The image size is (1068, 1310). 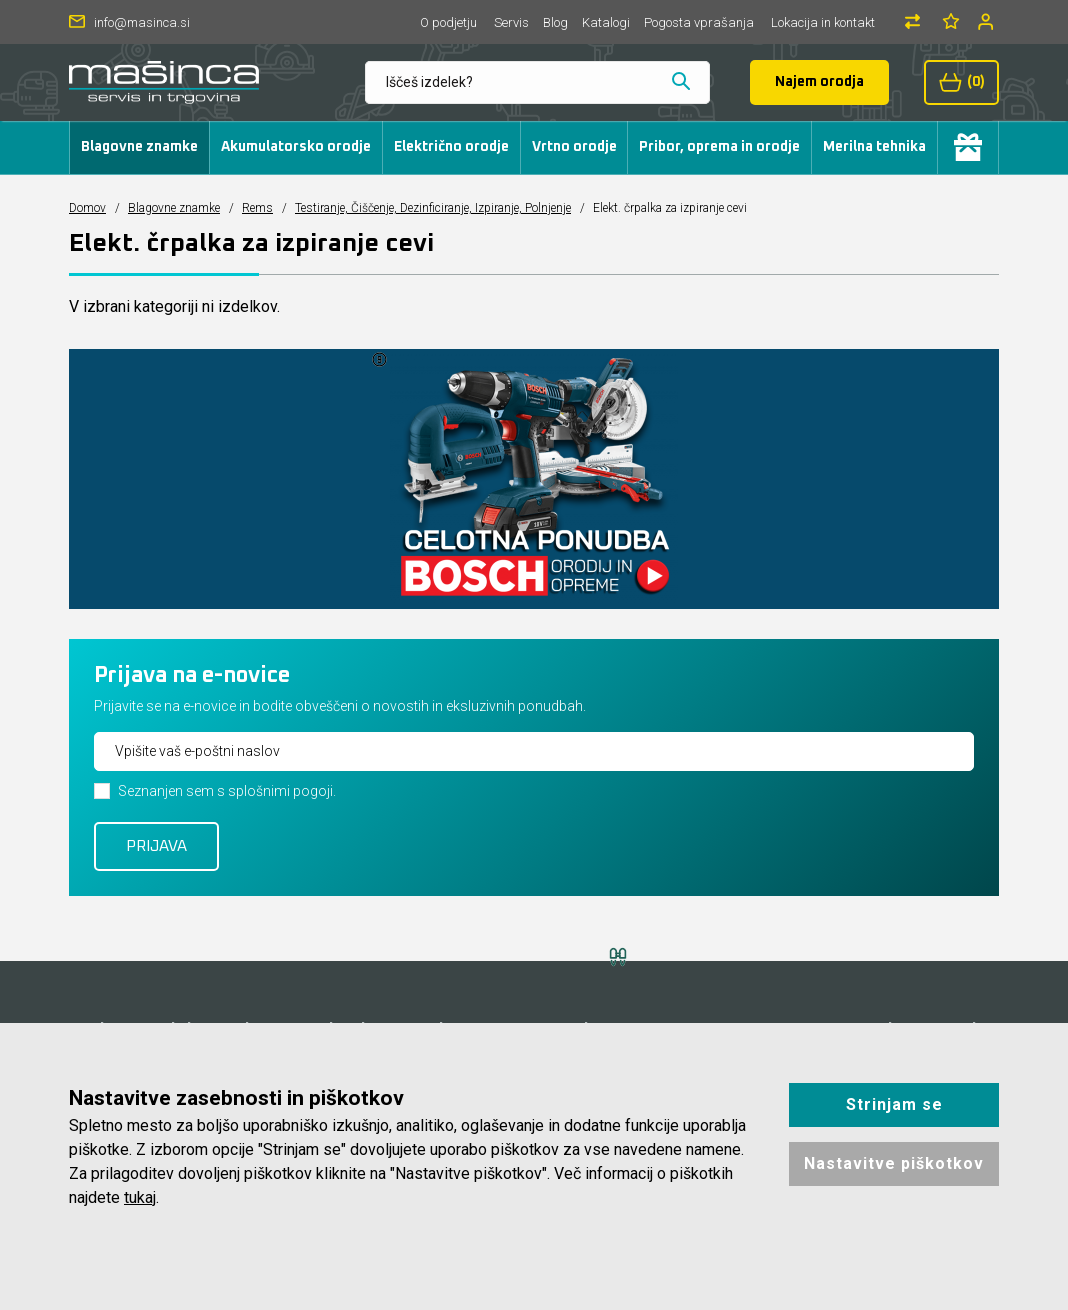 What do you see at coordinates (379, 359) in the screenshot?
I see `indicates item number 9 in a numbered list or sequence` at bounding box center [379, 359].